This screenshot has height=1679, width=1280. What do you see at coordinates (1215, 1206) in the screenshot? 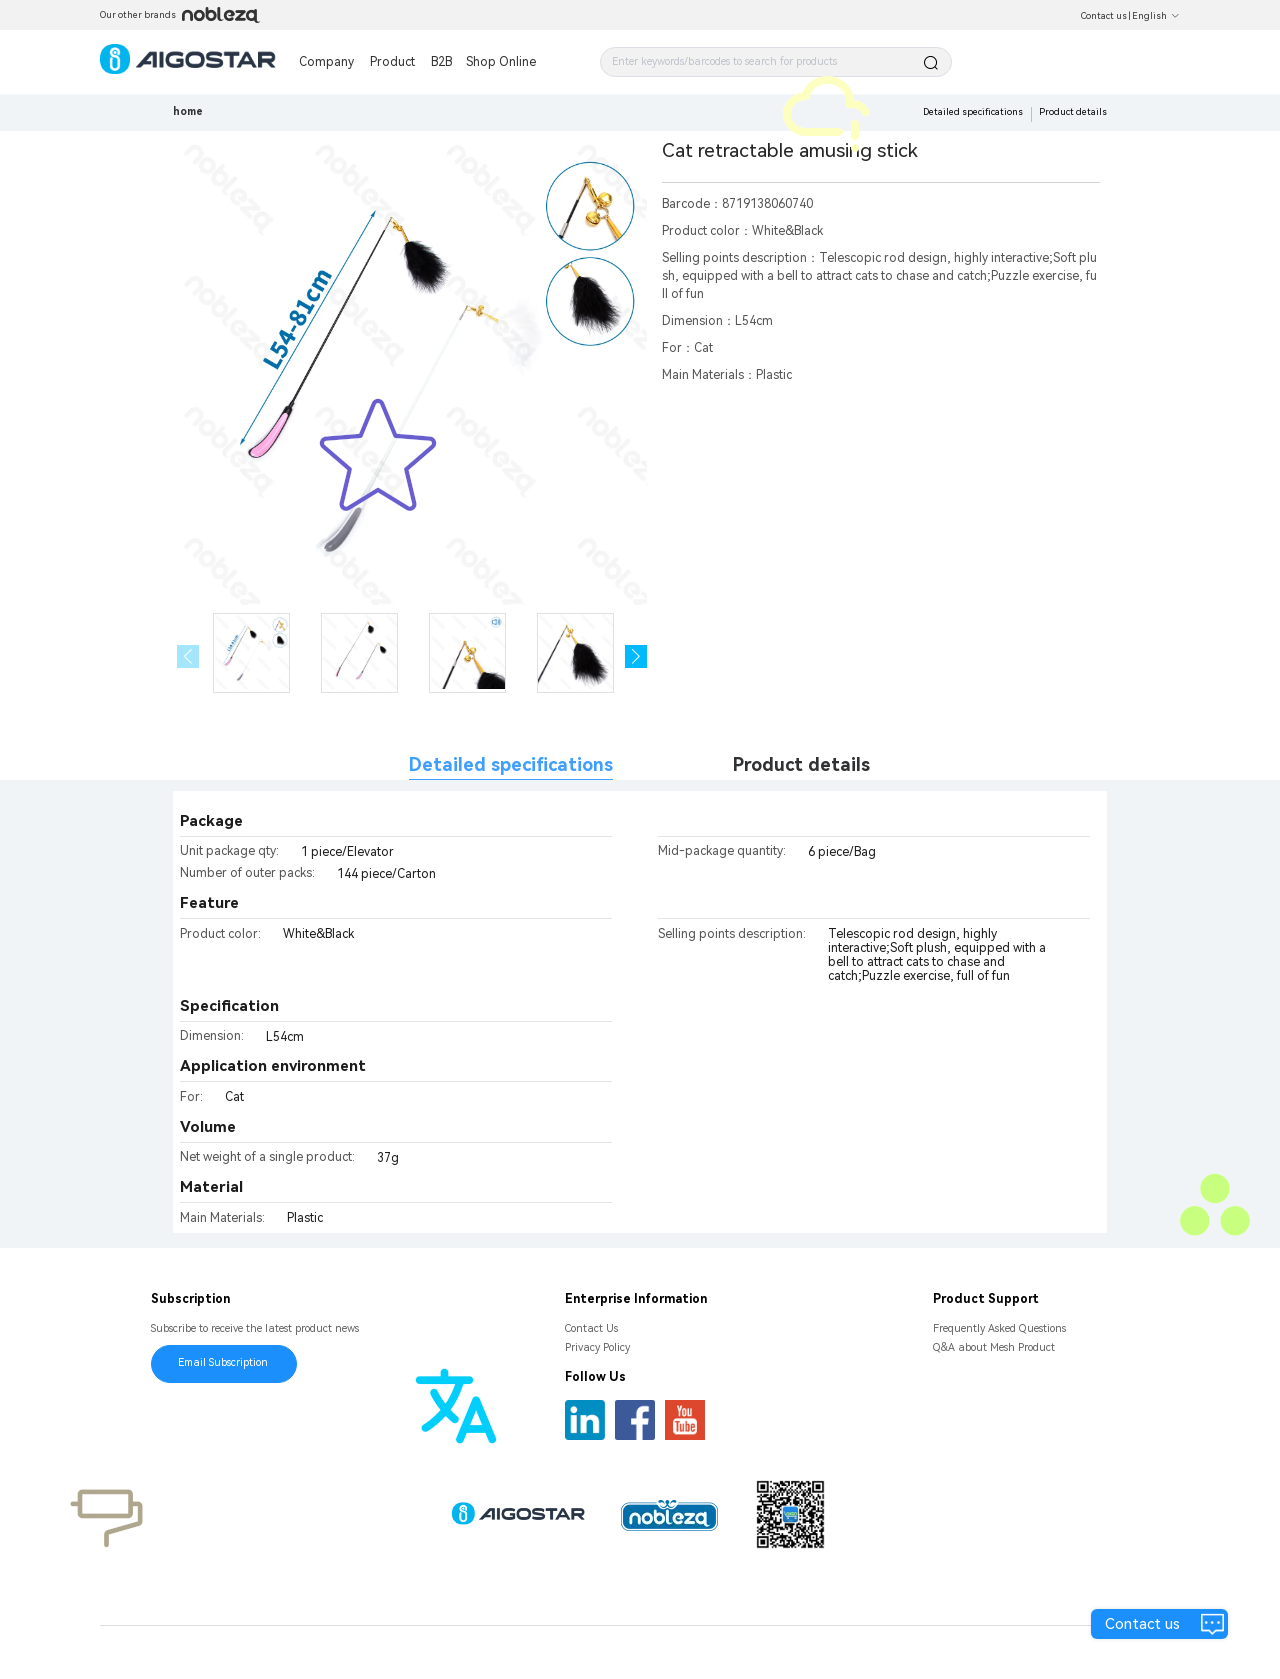
I see `view grouped items or collections` at bounding box center [1215, 1206].